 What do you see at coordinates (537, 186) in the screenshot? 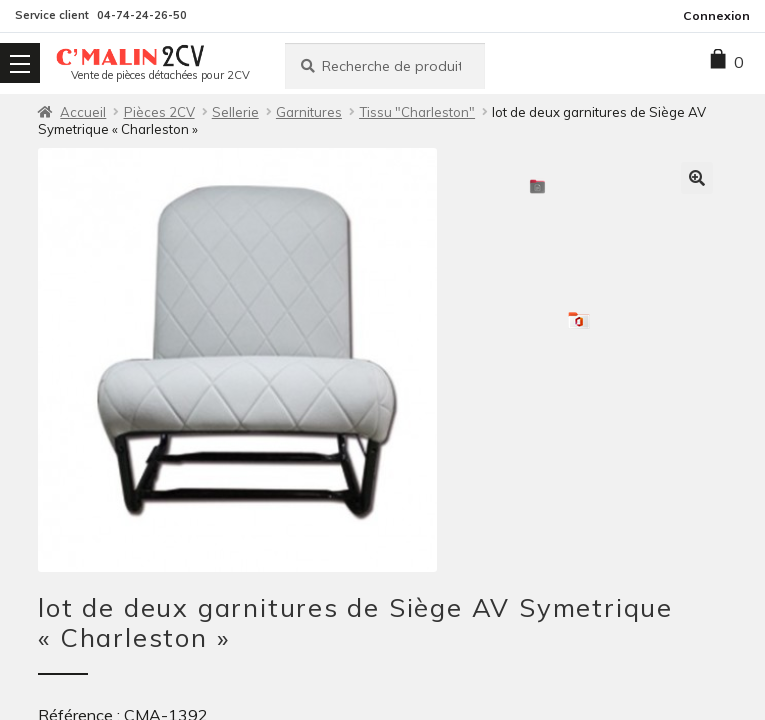
I see `open your documents folder` at bounding box center [537, 186].